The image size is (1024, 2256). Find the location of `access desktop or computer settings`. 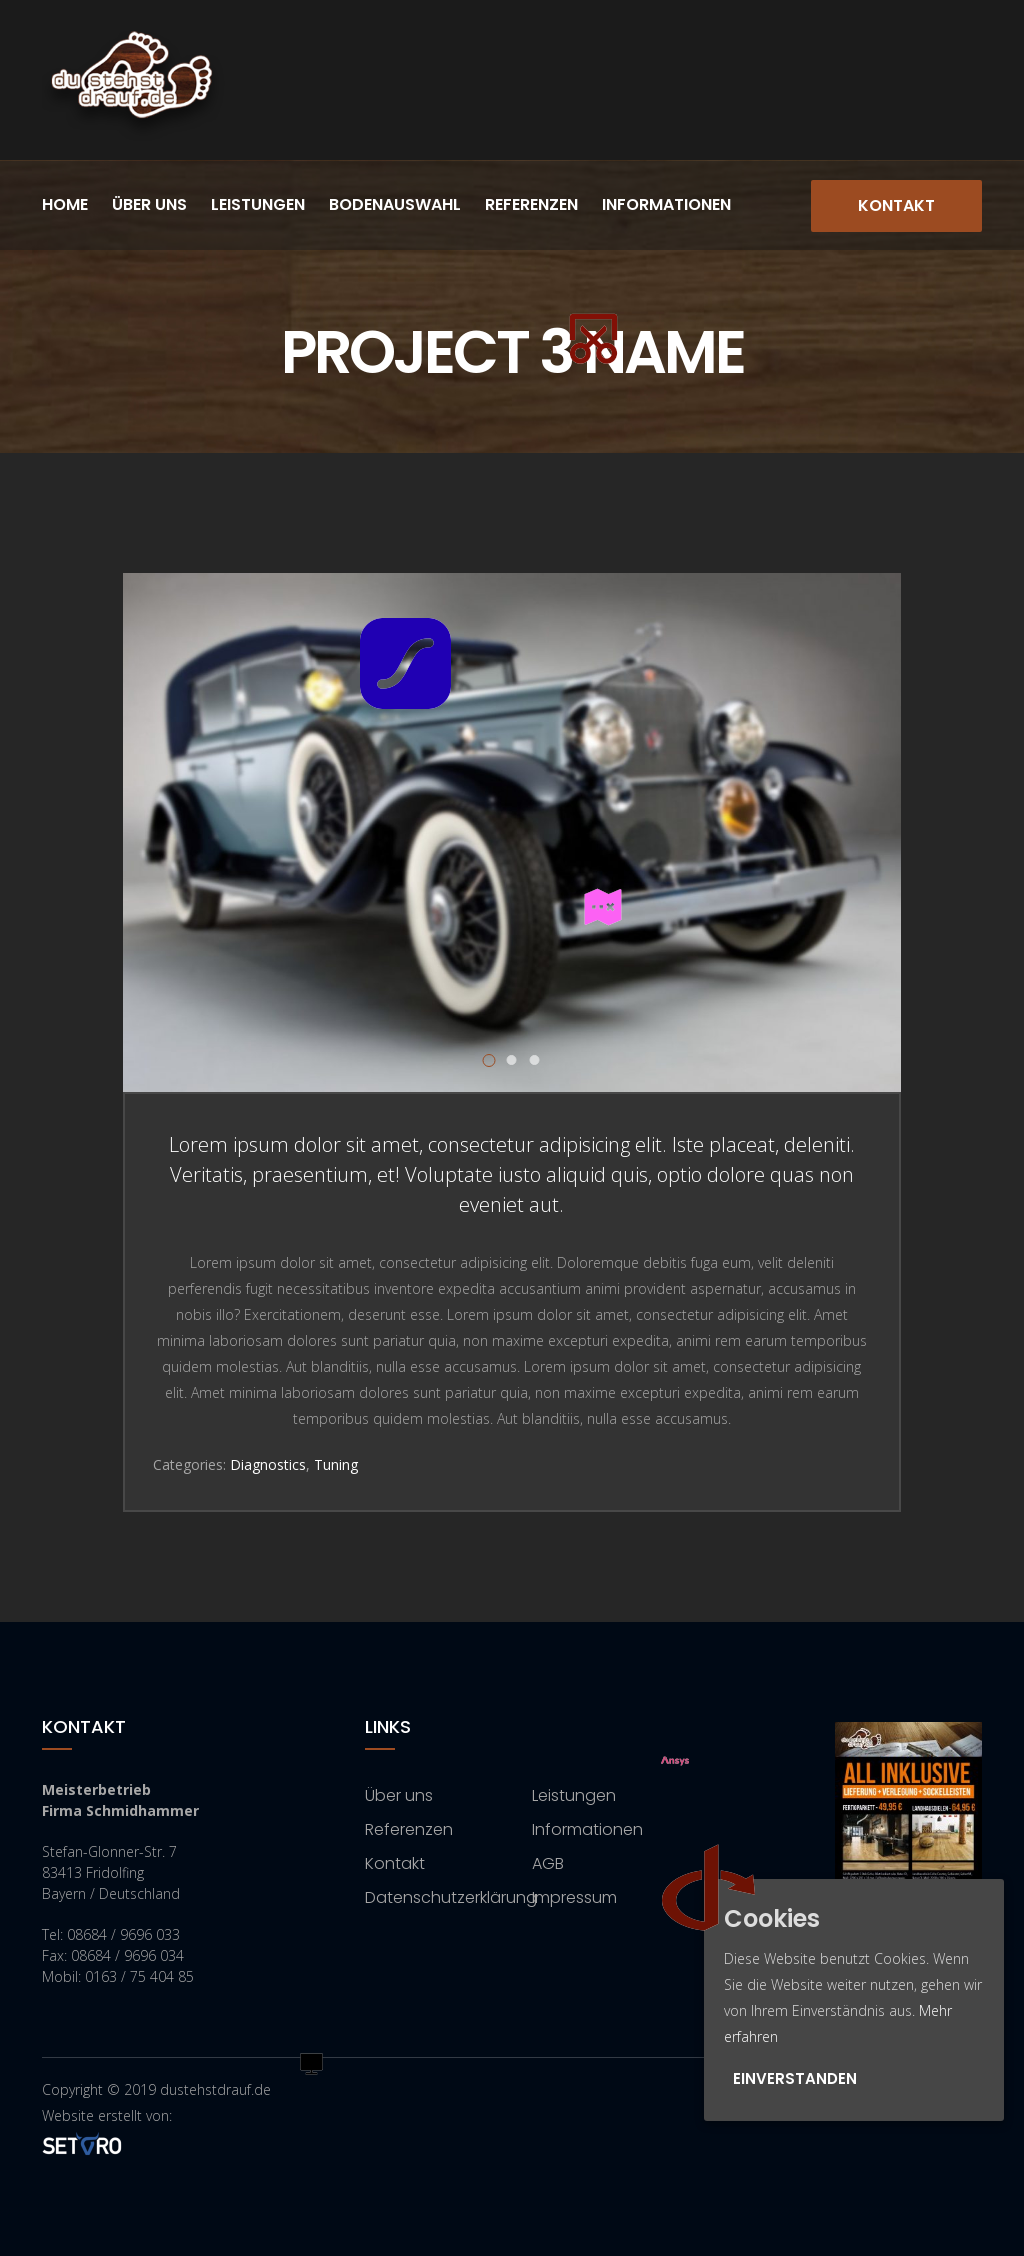

access desktop or computer settings is located at coordinates (311, 2063).